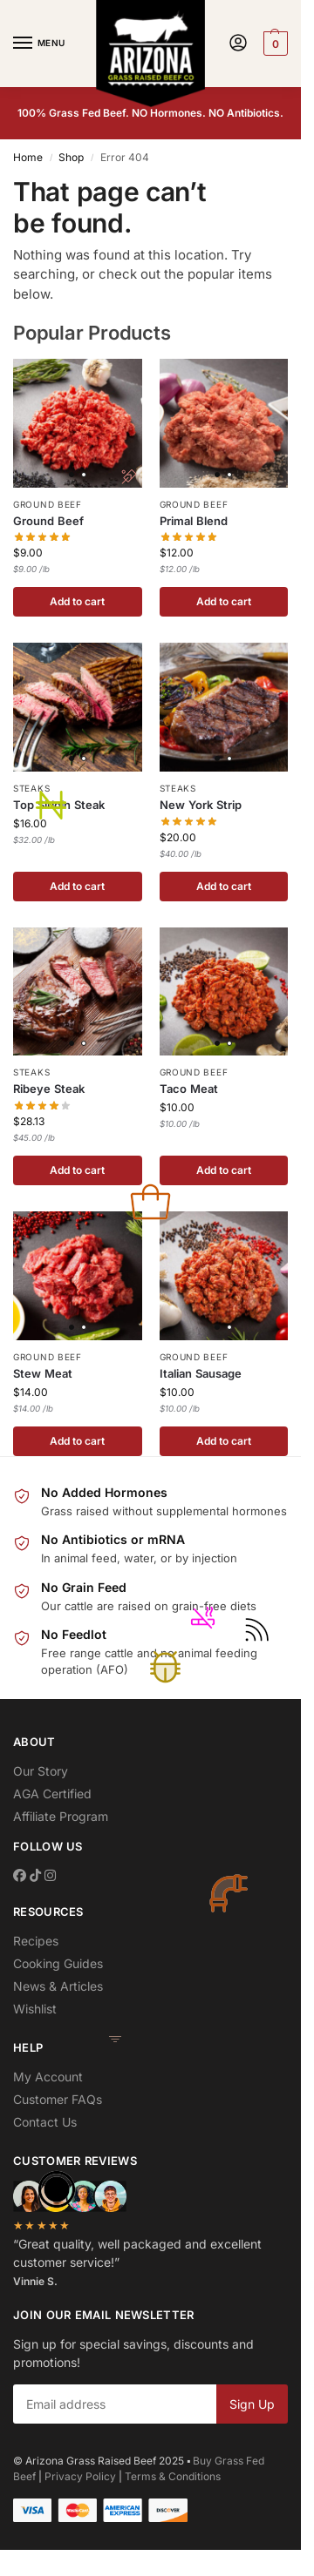 The width and height of the screenshot is (314, 2576). Describe the element at coordinates (51, 805) in the screenshot. I see `nigerian naira currency symbol` at that location.